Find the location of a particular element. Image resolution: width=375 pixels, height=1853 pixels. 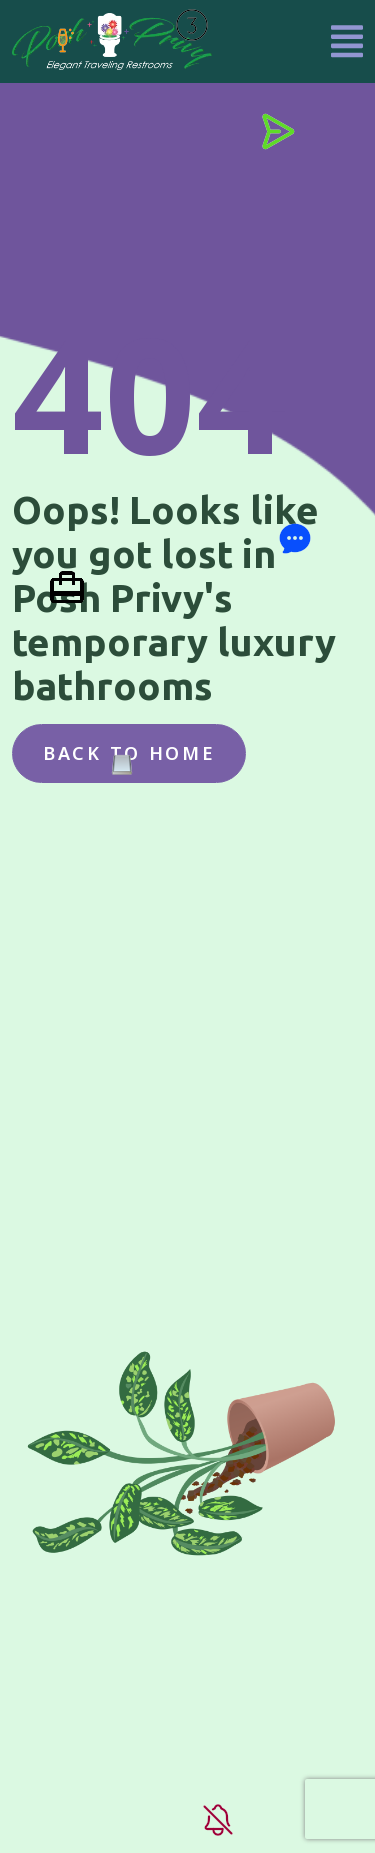

send a message is located at coordinates (276, 131).